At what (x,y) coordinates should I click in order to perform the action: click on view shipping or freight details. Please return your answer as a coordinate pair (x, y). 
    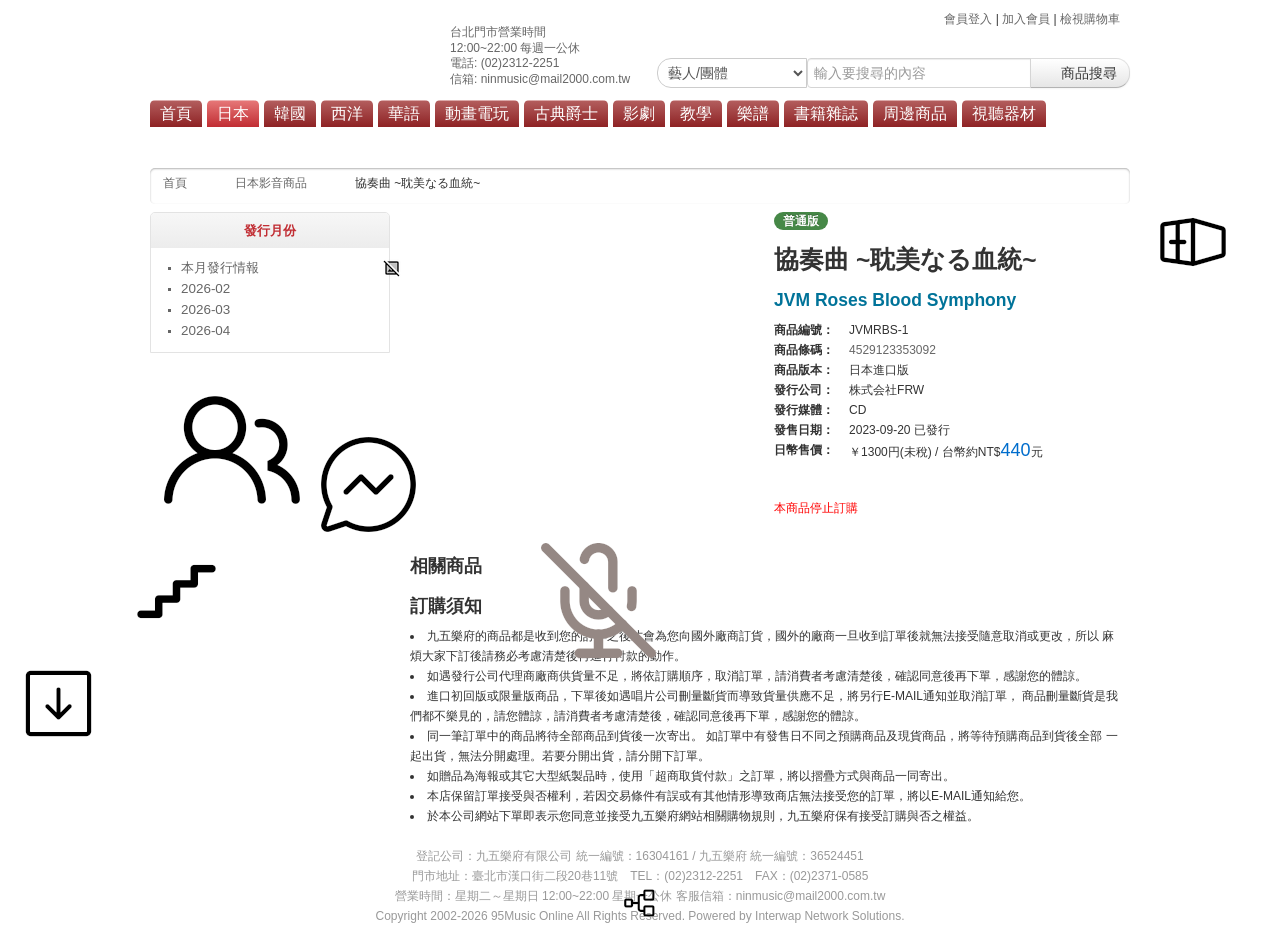
    Looking at the image, I should click on (1193, 242).